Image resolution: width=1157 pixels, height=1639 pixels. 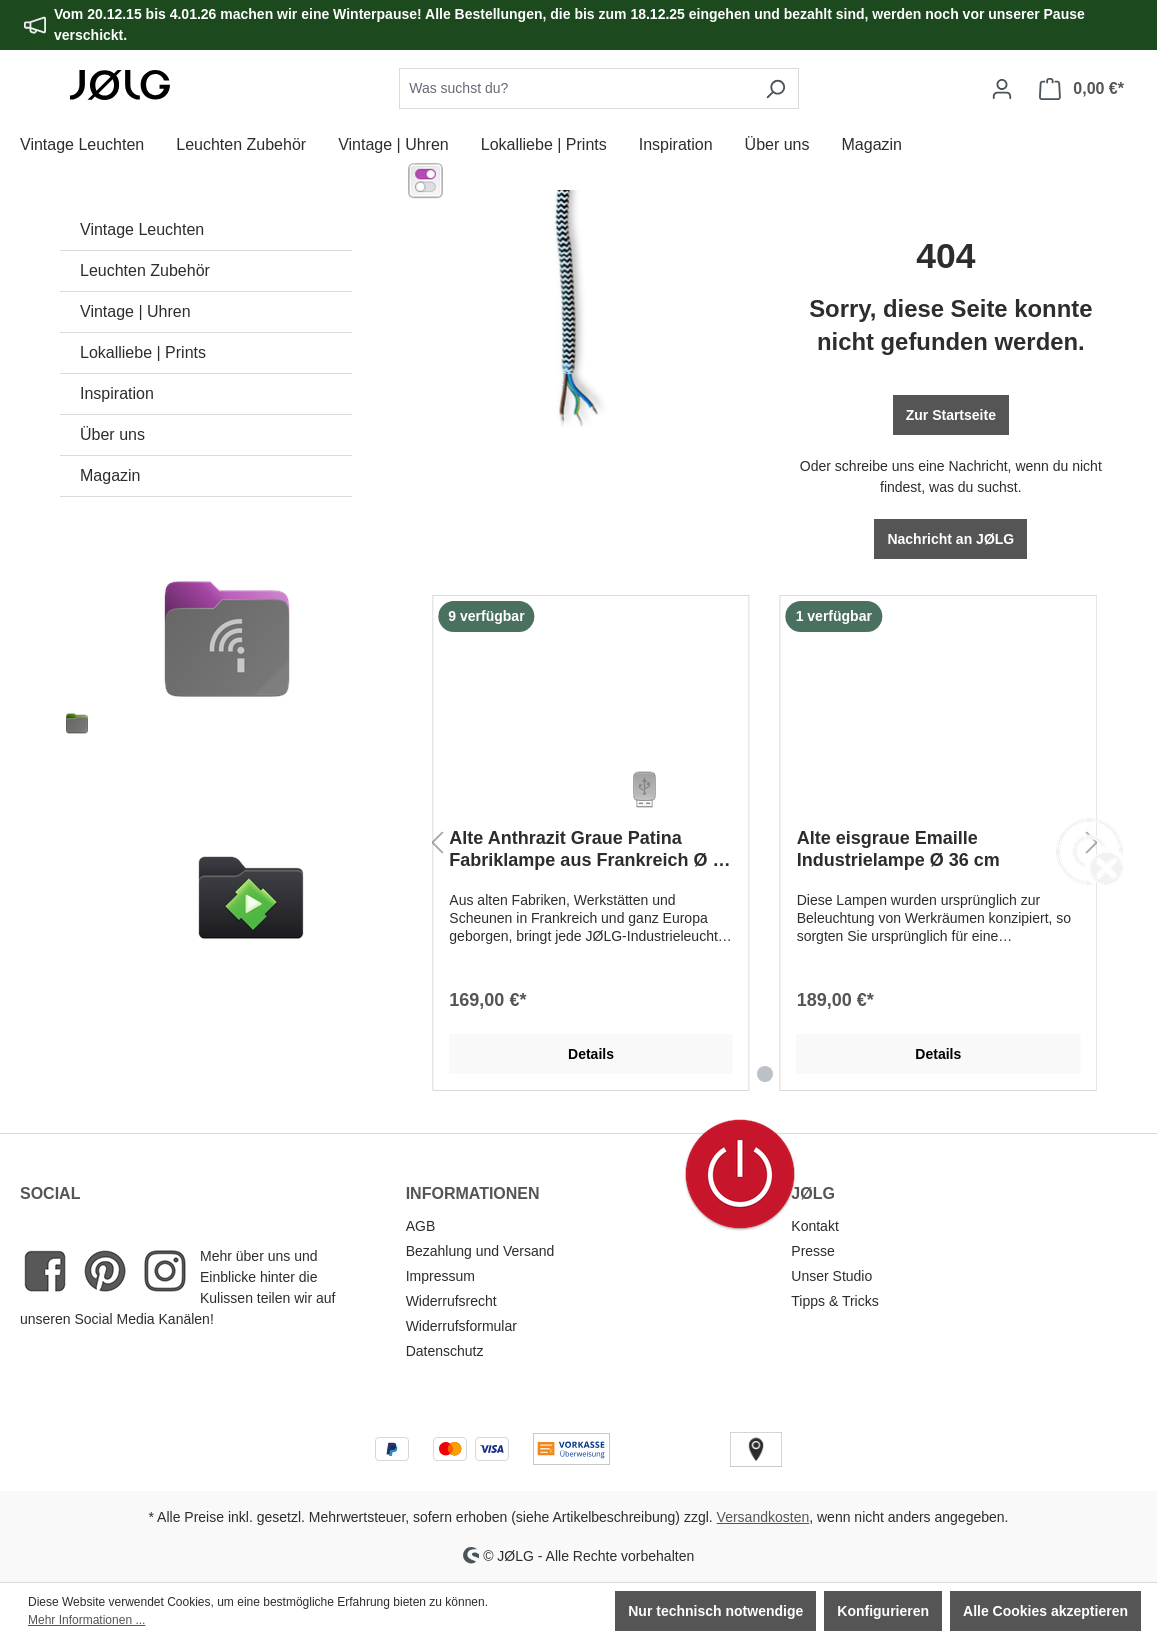 I want to click on shut down the system, so click(x=740, y=1174).